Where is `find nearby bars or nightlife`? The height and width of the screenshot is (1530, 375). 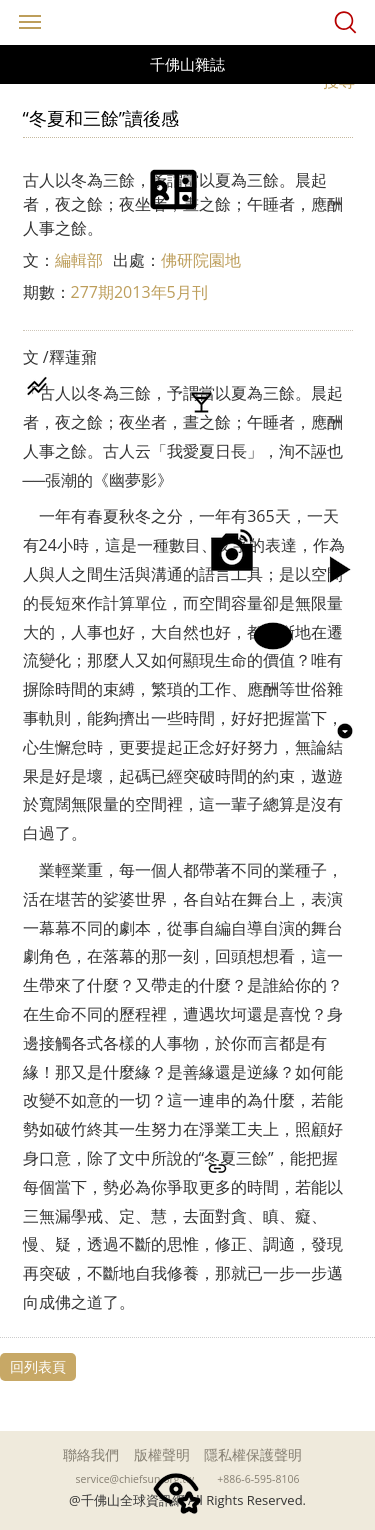 find nearby bars or nightlife is located at coordinates (201, 402).